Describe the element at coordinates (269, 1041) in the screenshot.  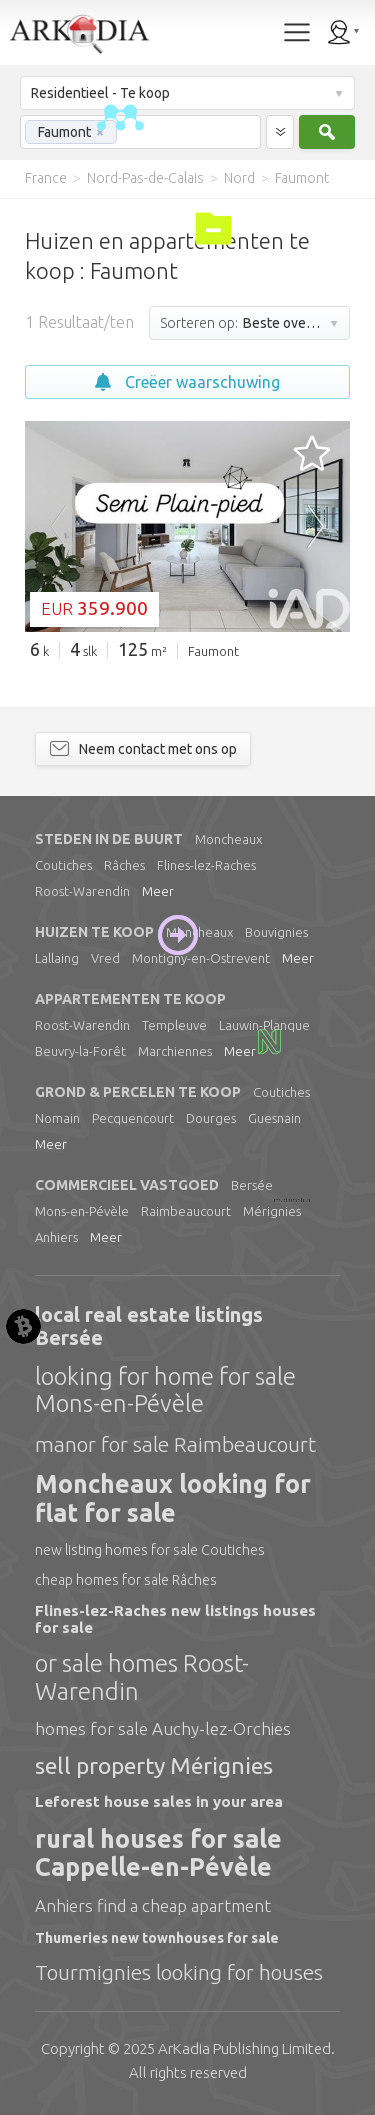
I see `neos brand logo` at that location.